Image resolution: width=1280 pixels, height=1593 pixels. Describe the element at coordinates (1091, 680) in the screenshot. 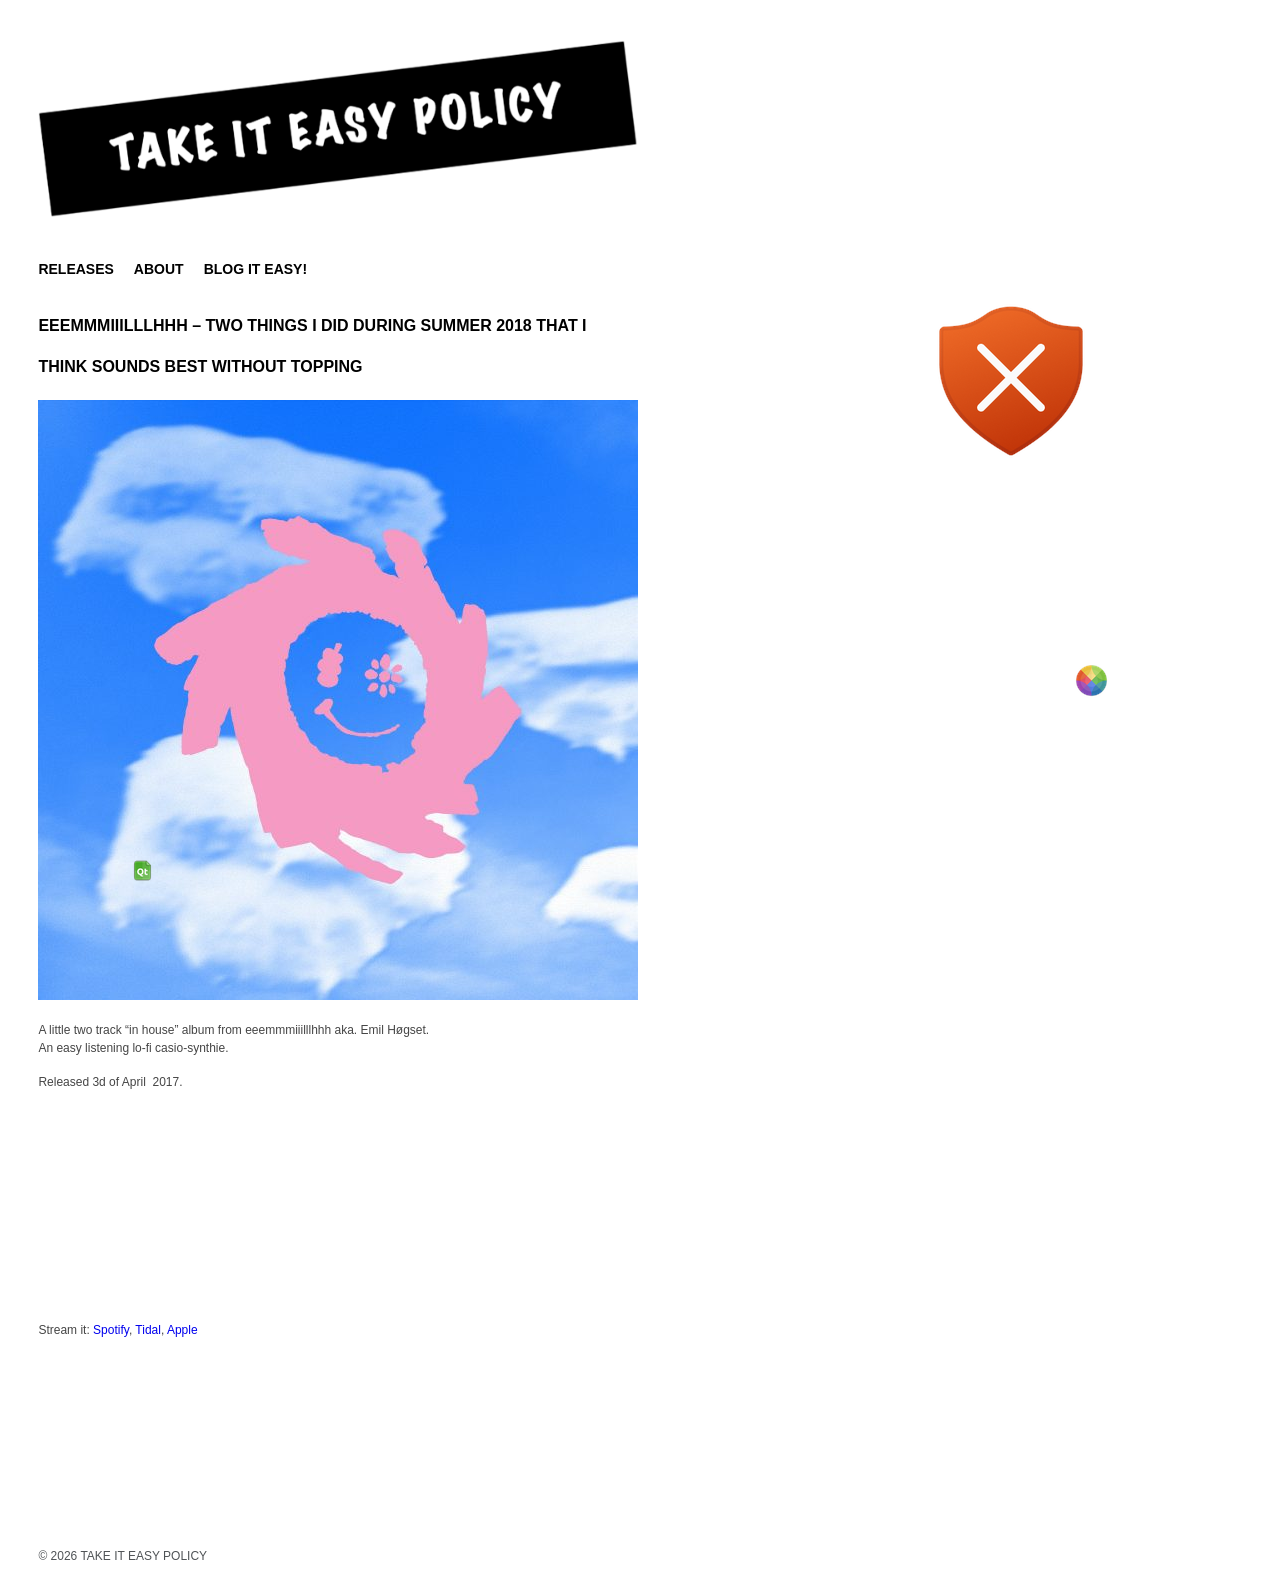

I see `open color picker tool` at that location.